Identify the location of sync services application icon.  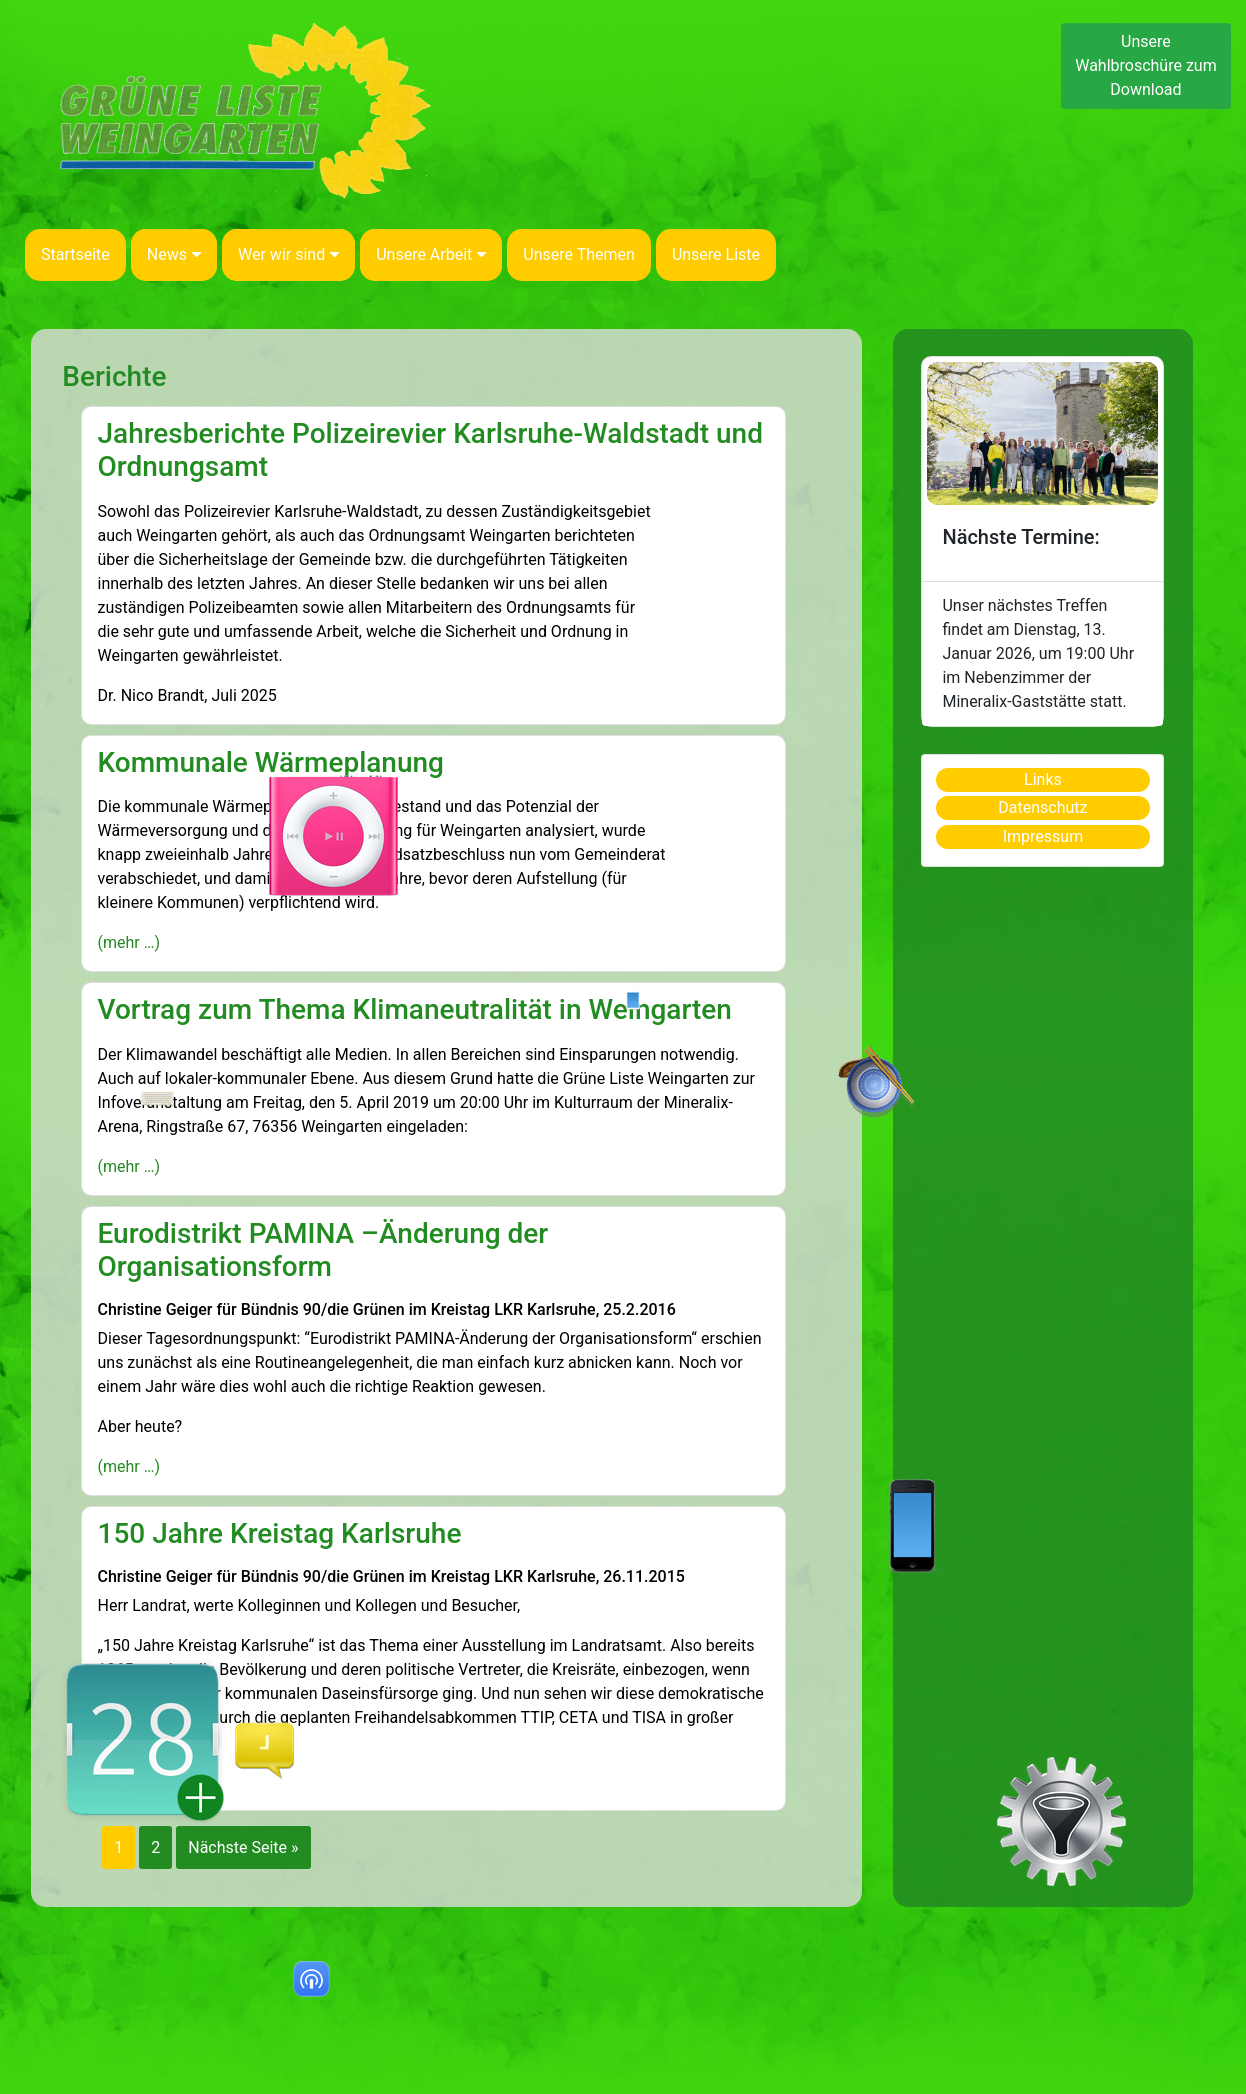
(876, 1080).